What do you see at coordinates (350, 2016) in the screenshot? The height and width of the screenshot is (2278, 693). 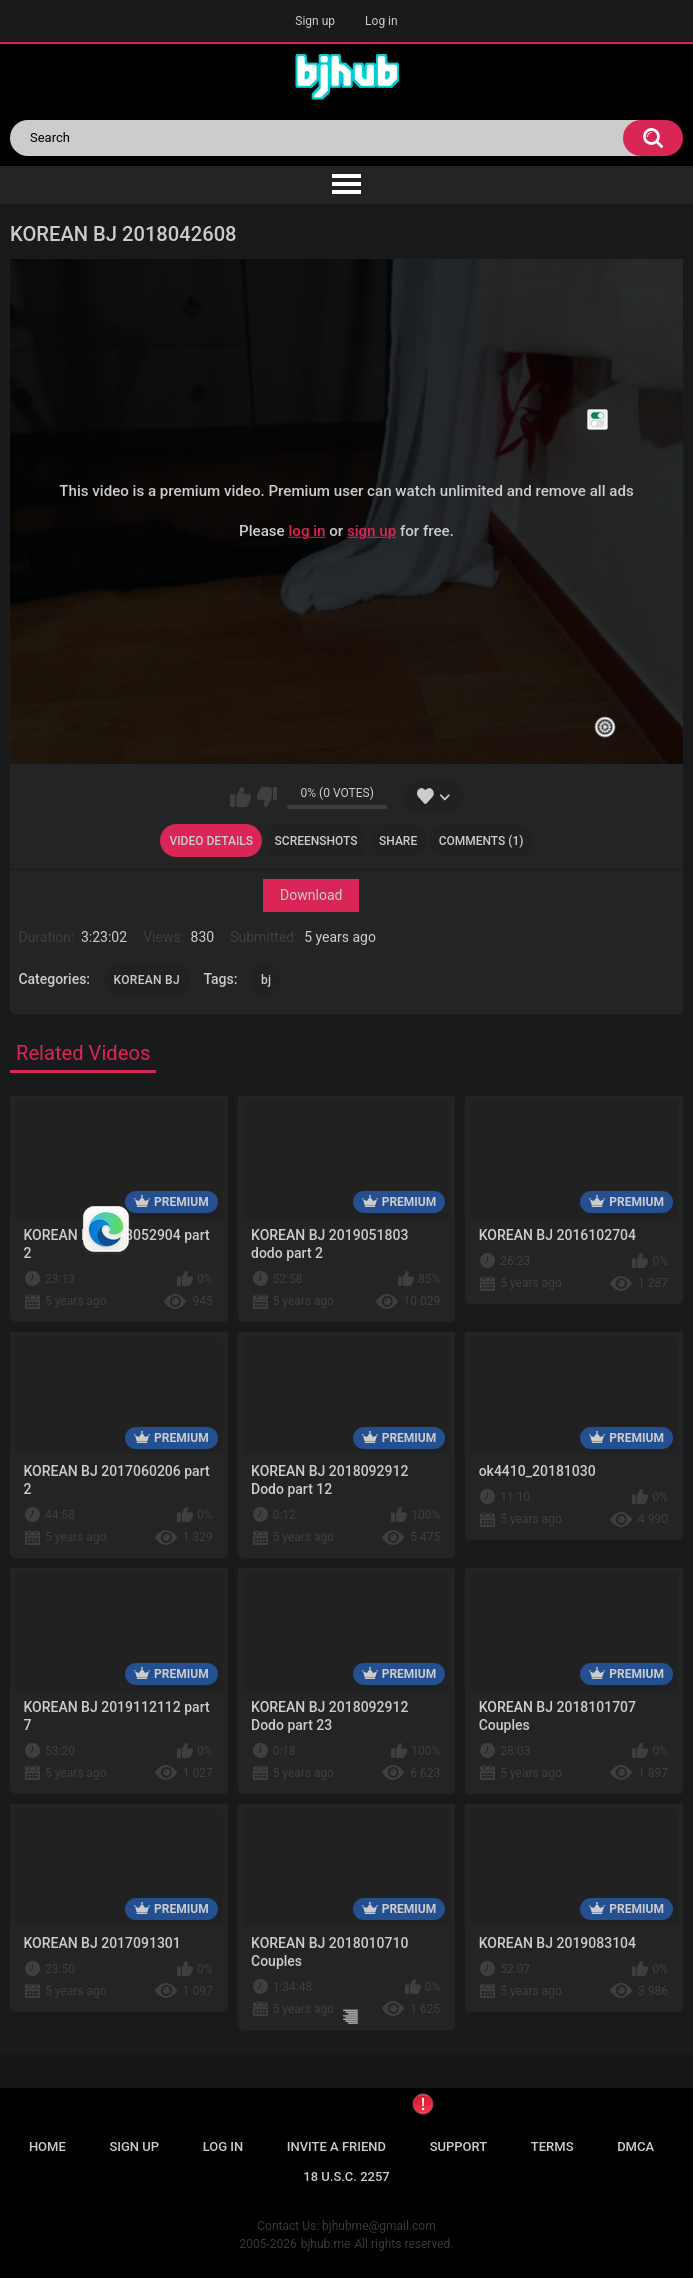 I see `align text to the right margin` at bounding box center [350, 2016].